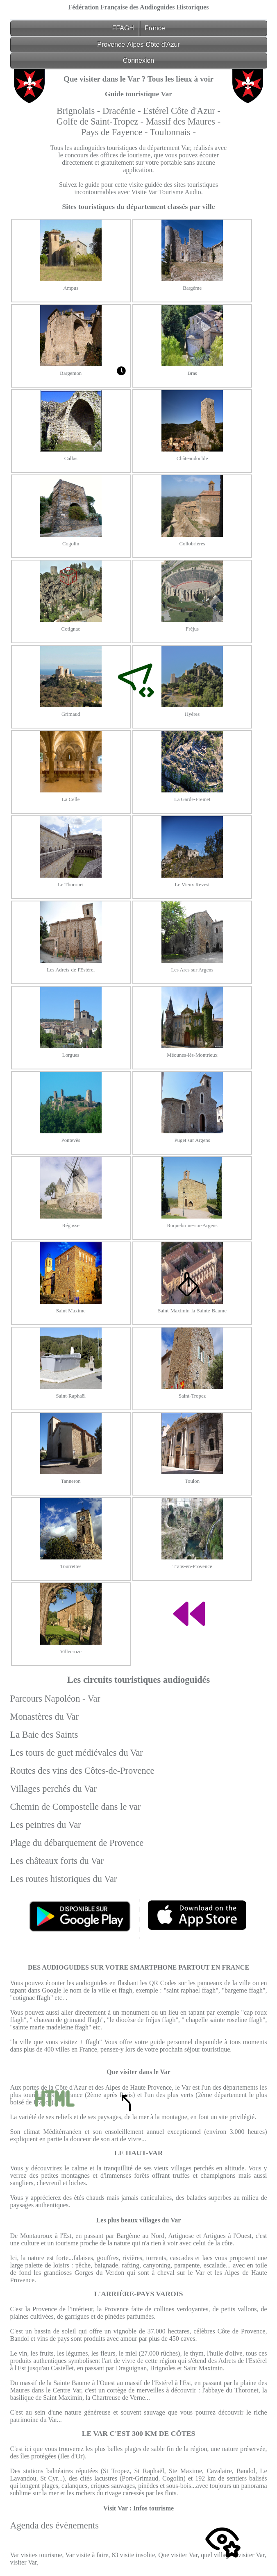  Describe the element at coordinates (135, 680) in the screenshot. I see `access location-based developer tools` at that location.